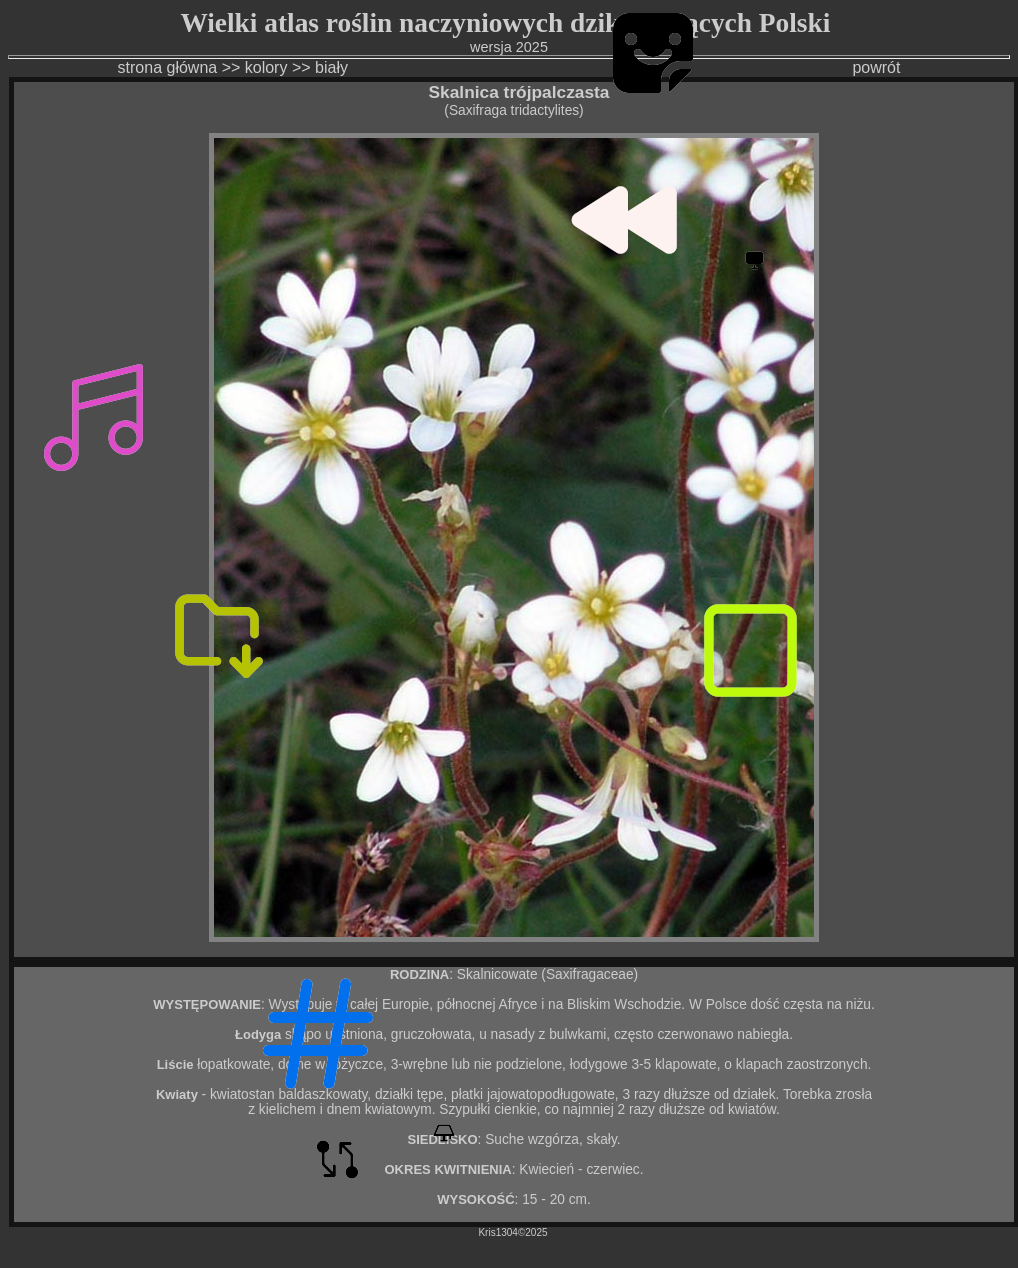 The width and height of the screenshot is (1018, 1268). I want to click on access music library or audio player, so click(99, 419).